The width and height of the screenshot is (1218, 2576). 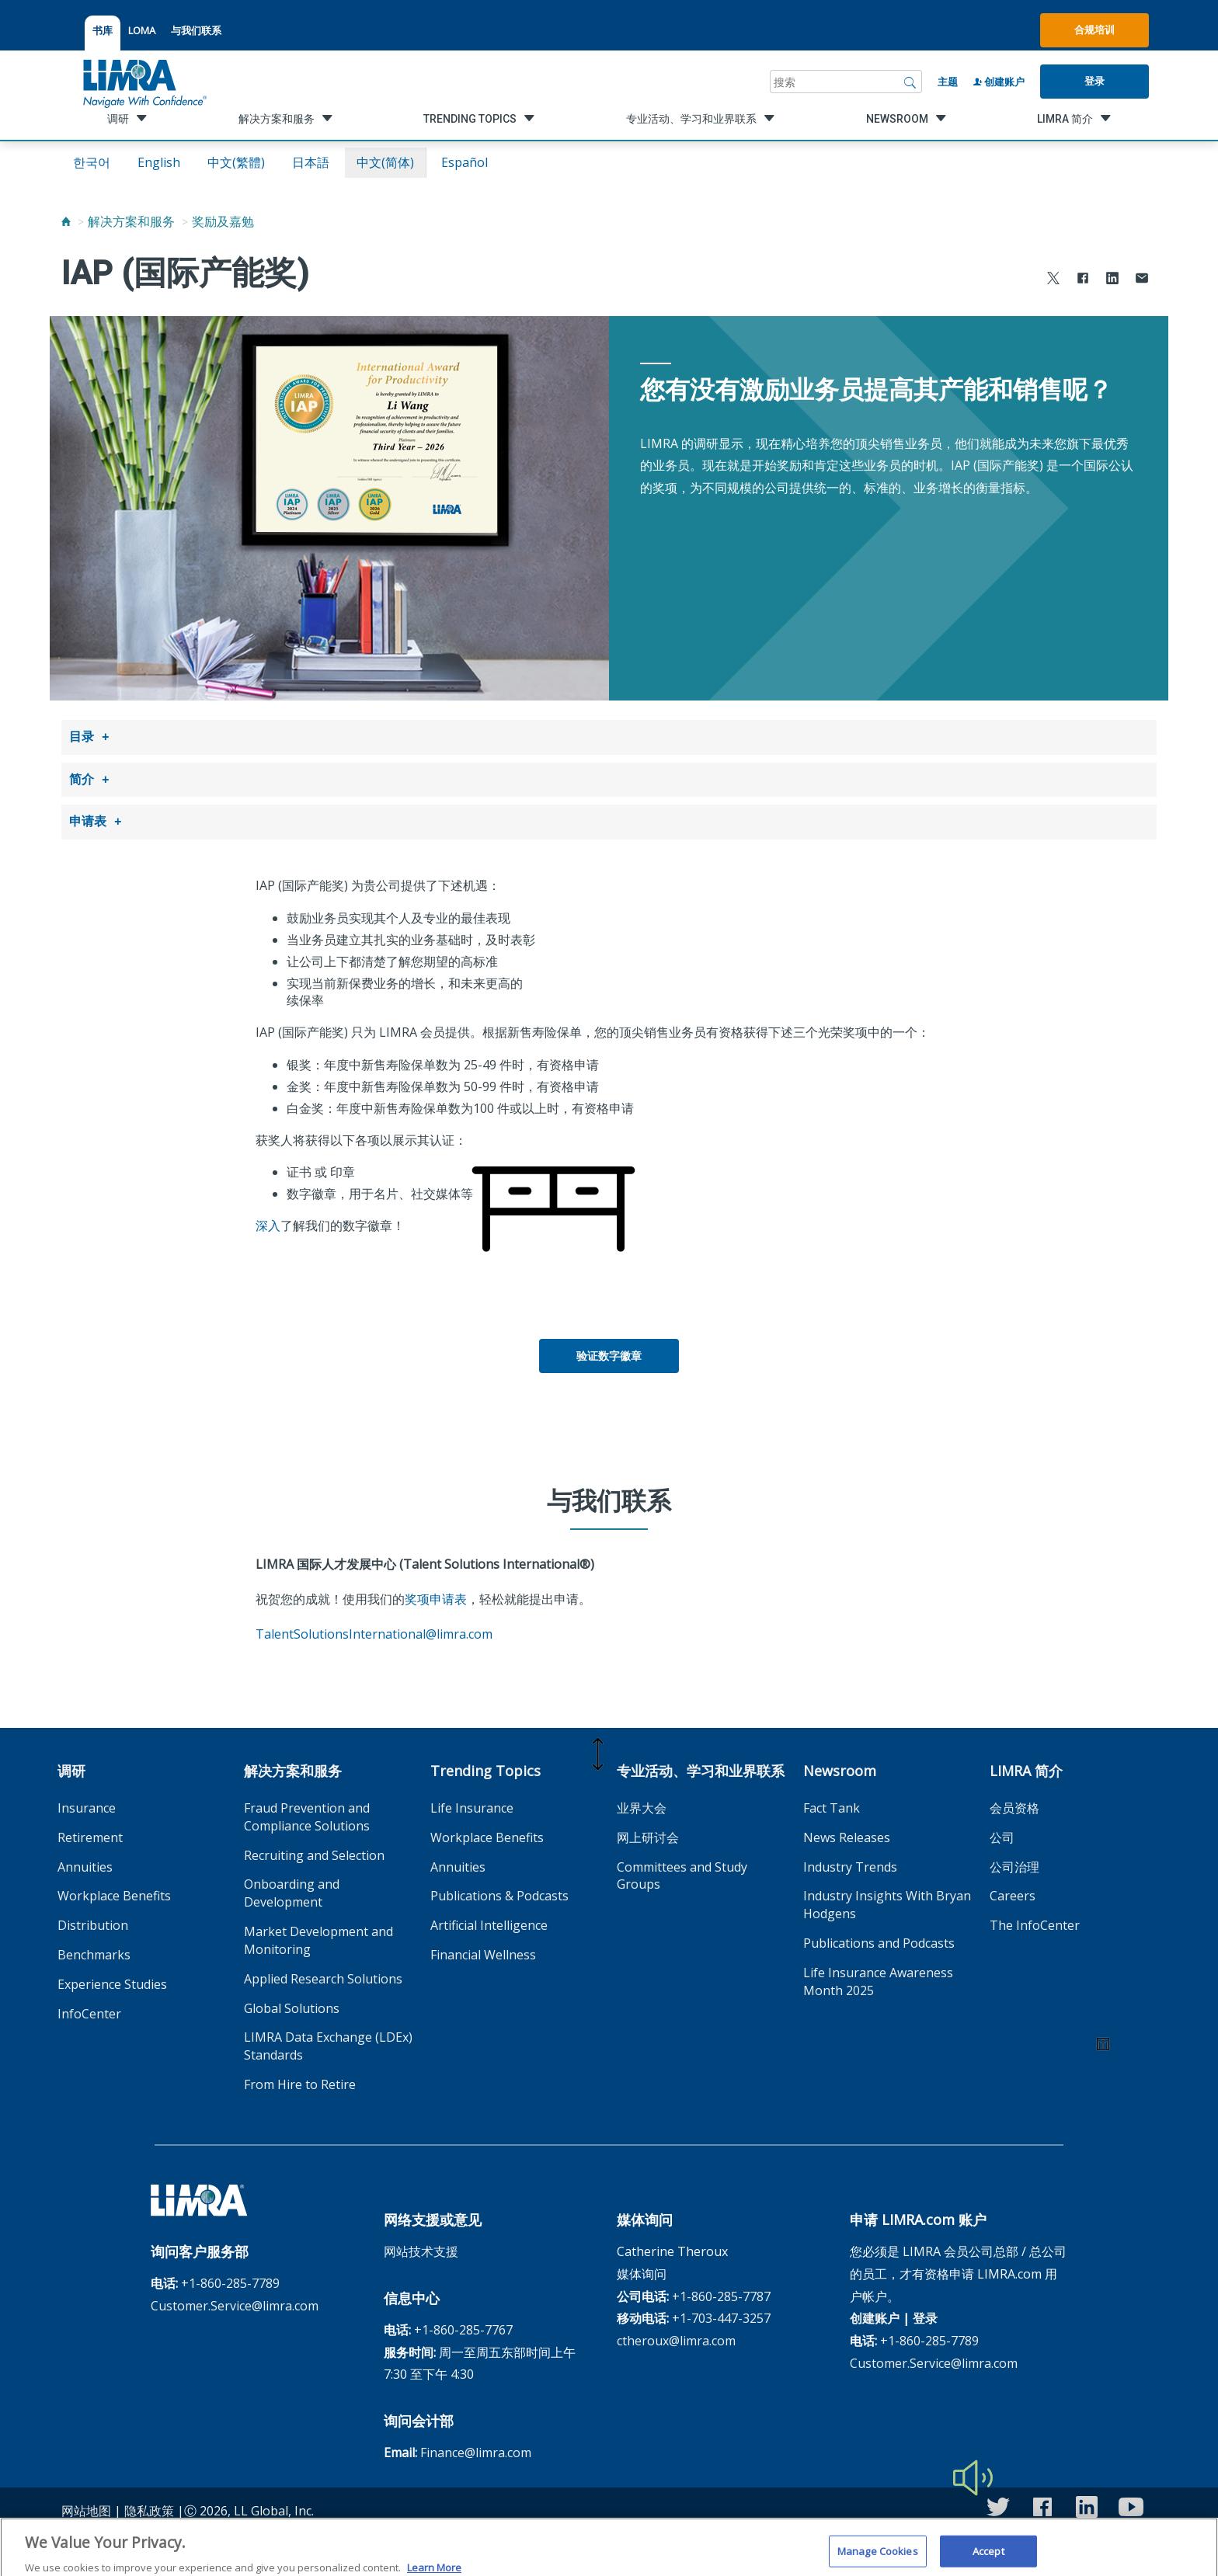 I want to click on volume is set to high, so click(x=972, y=2477).